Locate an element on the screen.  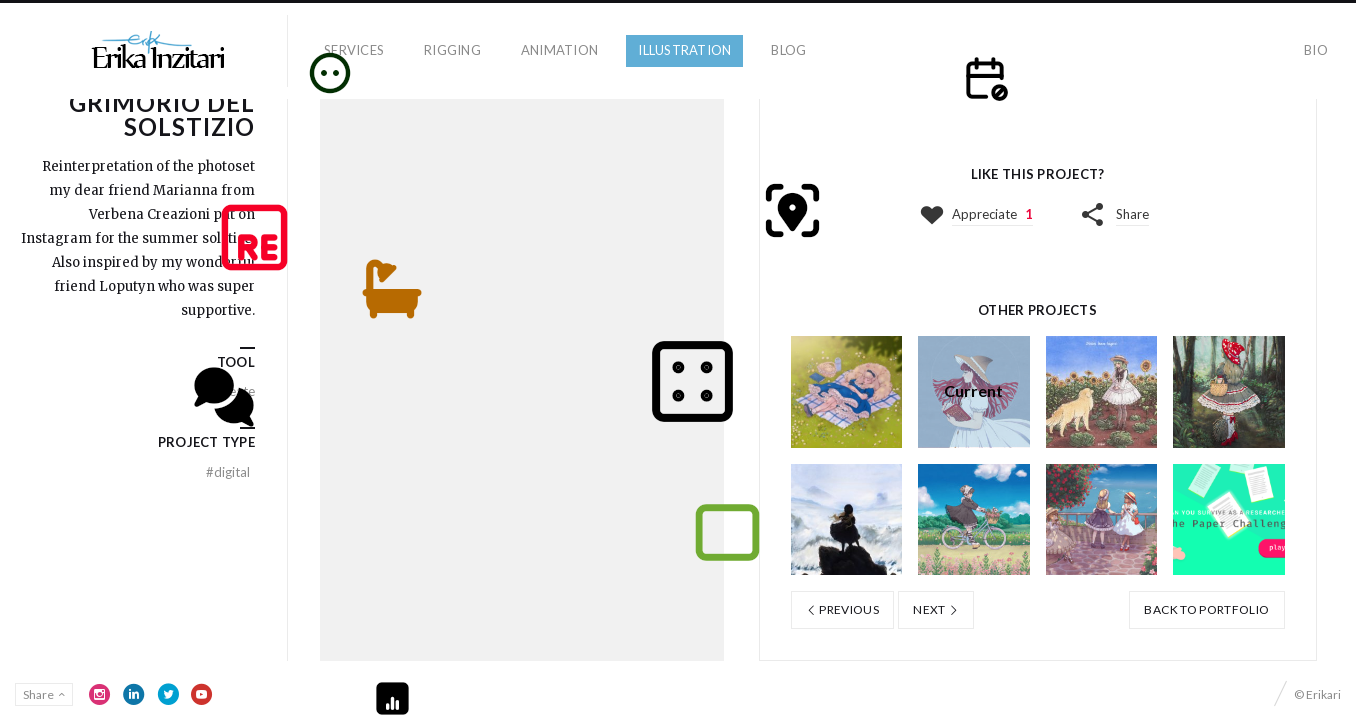
ReasonML programming language logo is located at coordinates (254, 237).